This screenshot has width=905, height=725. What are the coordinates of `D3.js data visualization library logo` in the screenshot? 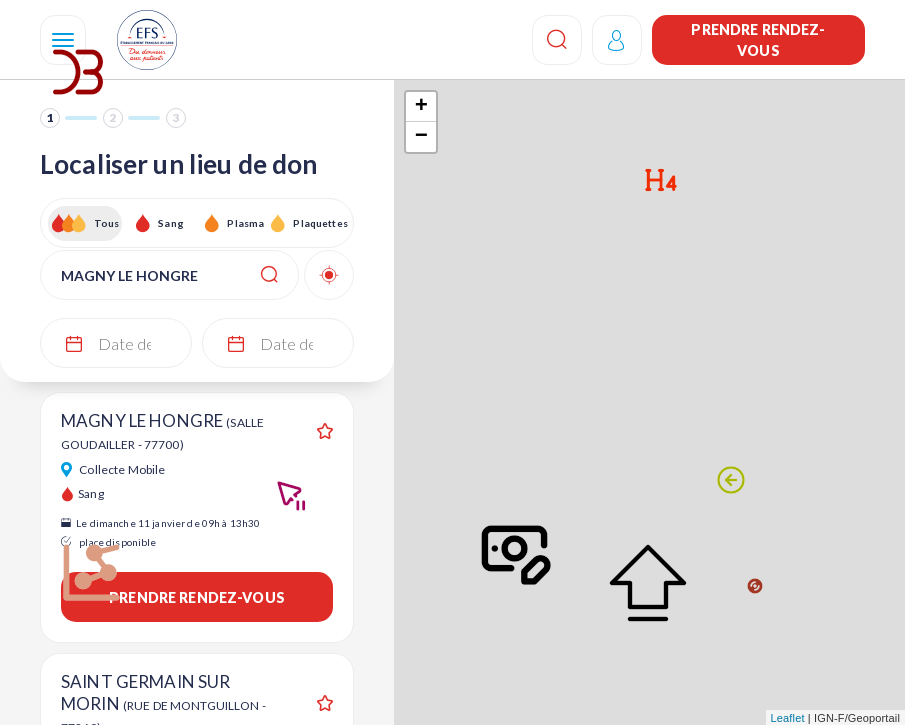 It's located at (78, 72).